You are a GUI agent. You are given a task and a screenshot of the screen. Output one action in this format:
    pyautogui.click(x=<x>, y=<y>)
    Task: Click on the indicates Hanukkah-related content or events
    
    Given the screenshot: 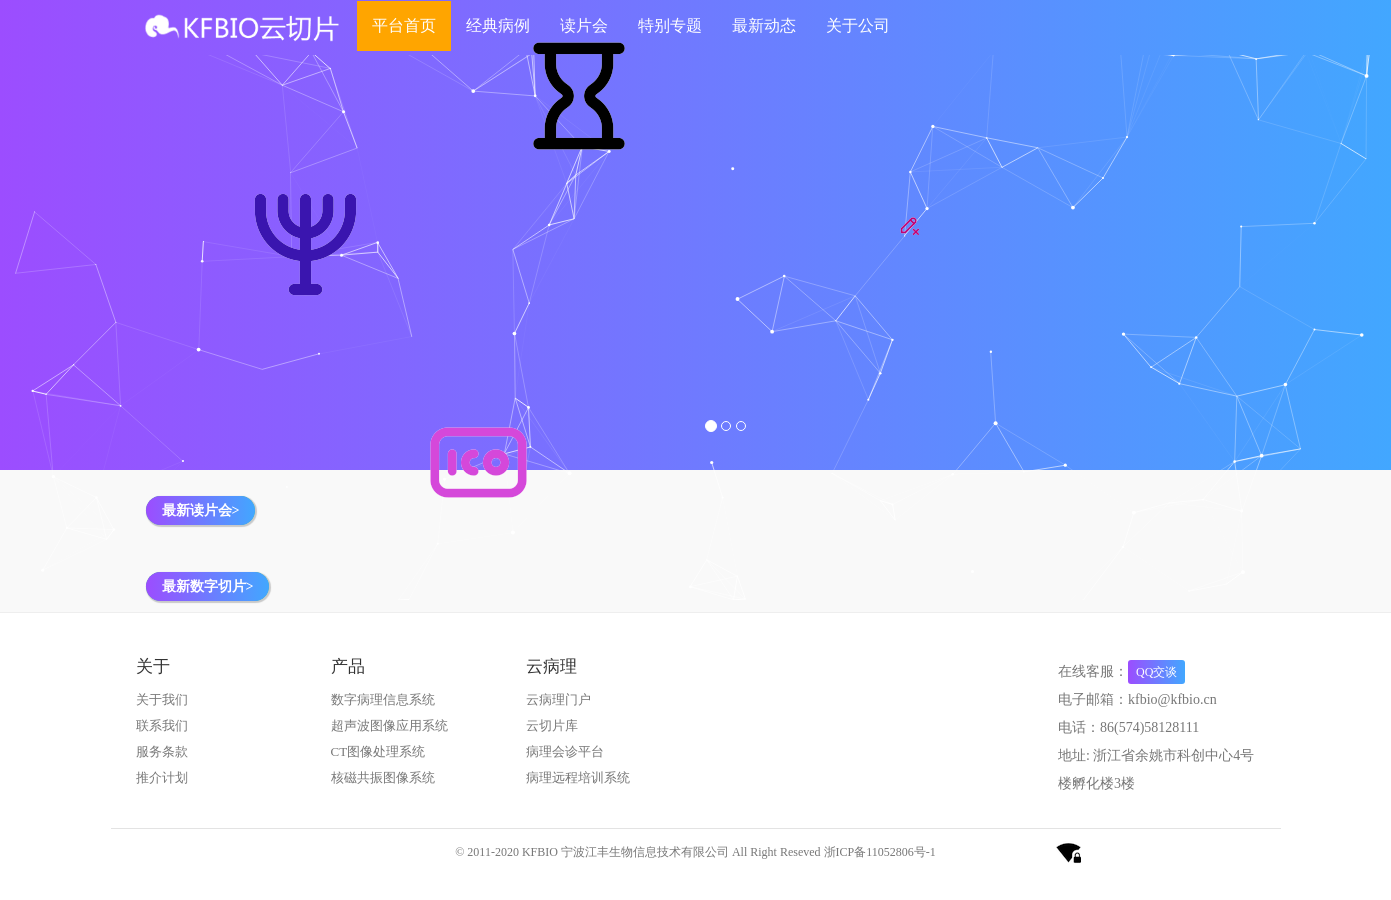 What is the action you would take?
    pyautogui.click(x=305, y=244)
    